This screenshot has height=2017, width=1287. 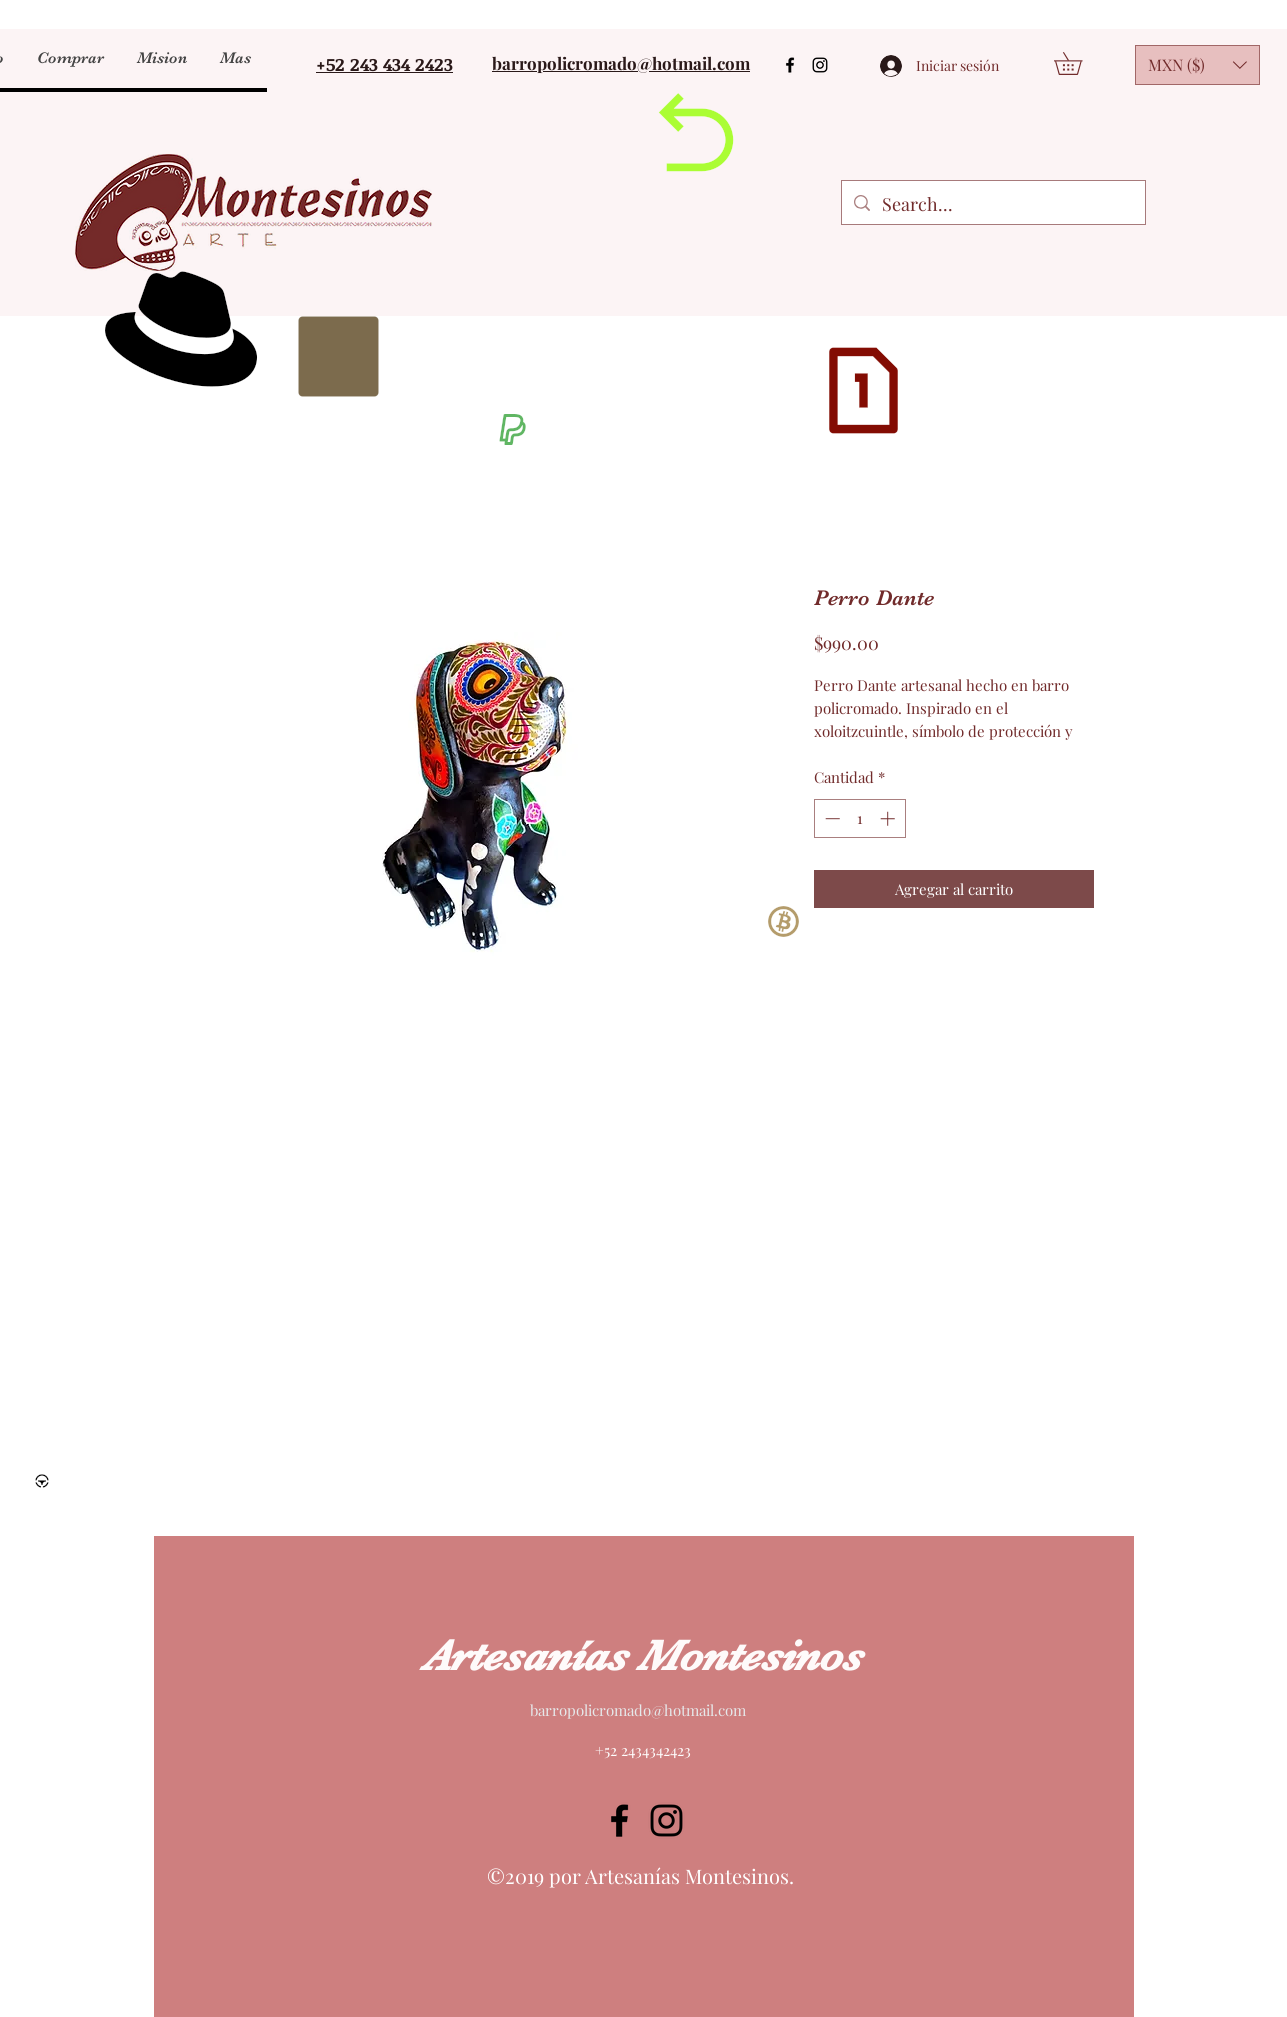 I want to click on pay with PayPal, so click(x=513, y=429).